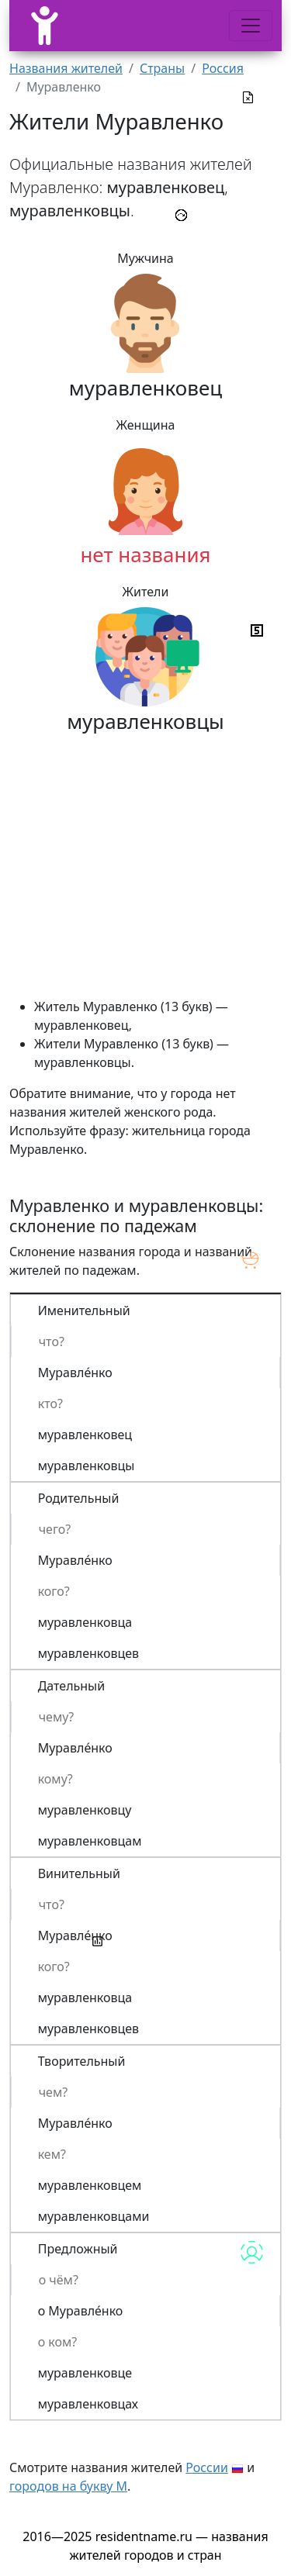  Describe the element at coordinates (97, 1941) in the screenshot. I see `insert a chart or graph into a document` at that location.